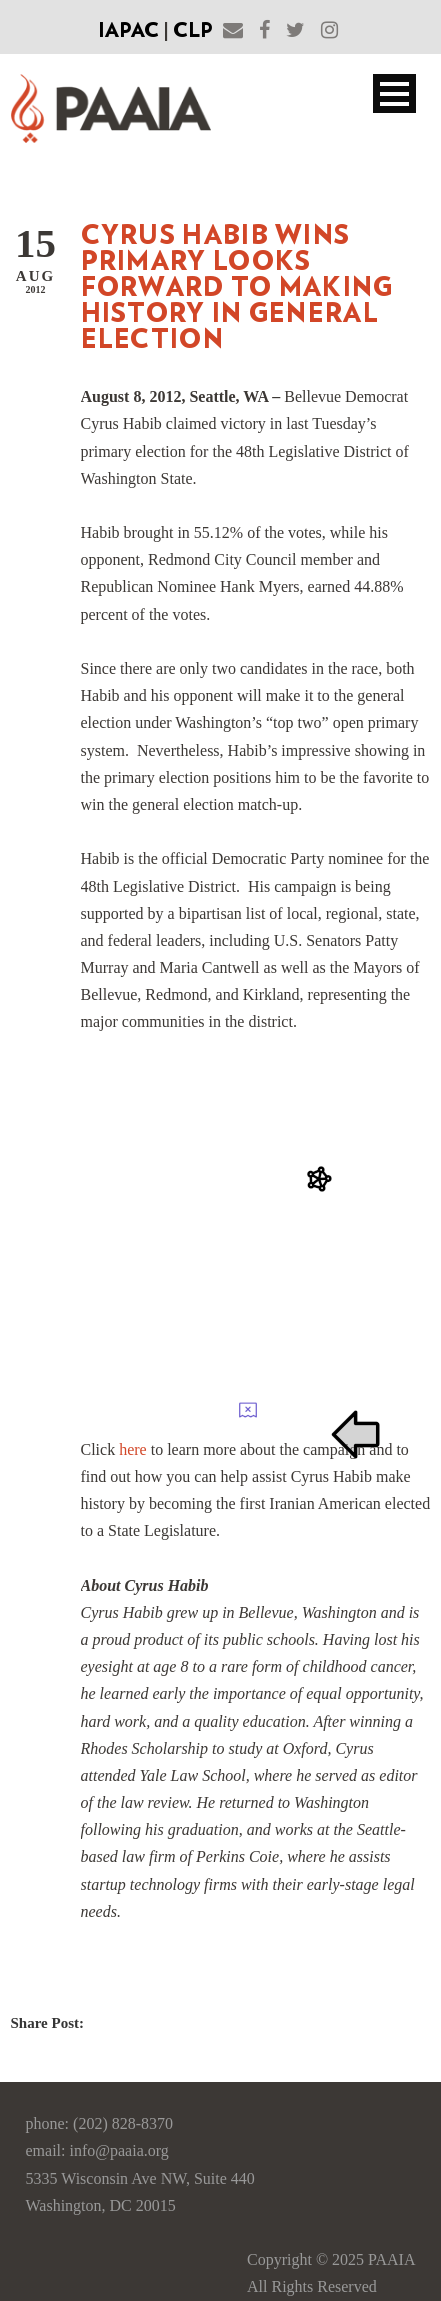  What do you see at coordinates (357, 1434) in the screenshot?
I see `go back to the previous screen` at bounding box center [357, 1434].